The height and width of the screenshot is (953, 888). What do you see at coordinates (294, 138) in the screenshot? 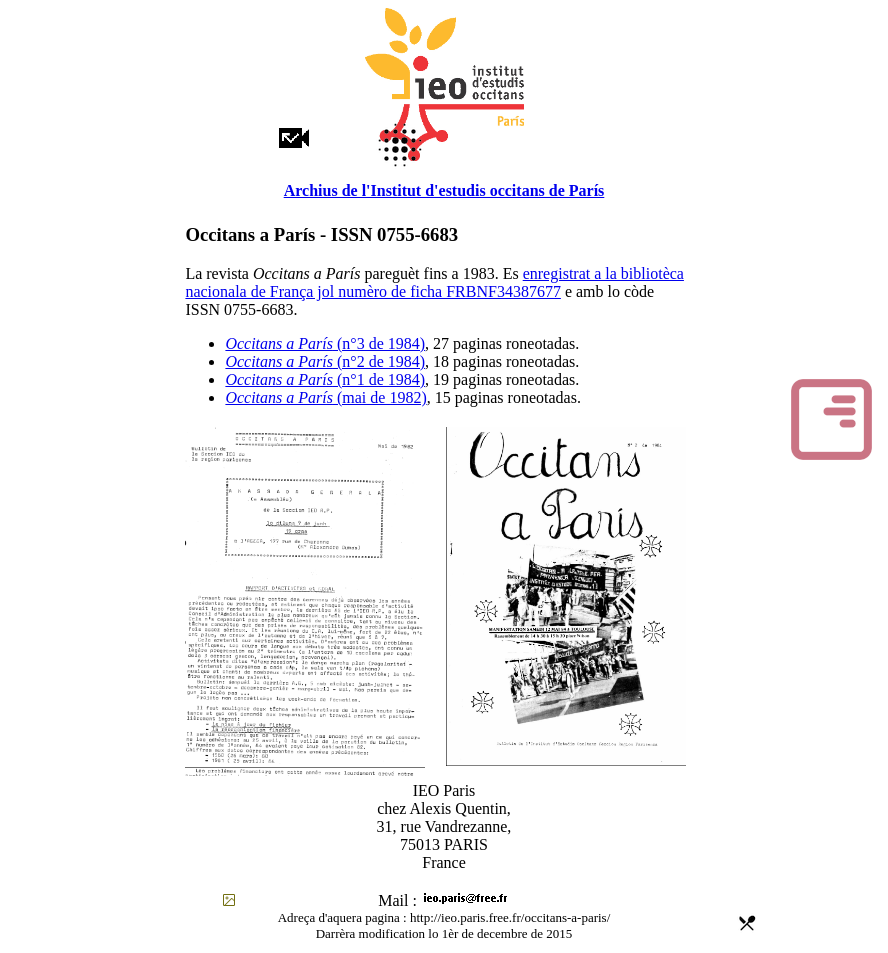
I see `indicates a missed video call` at bounding box center [294, 138].